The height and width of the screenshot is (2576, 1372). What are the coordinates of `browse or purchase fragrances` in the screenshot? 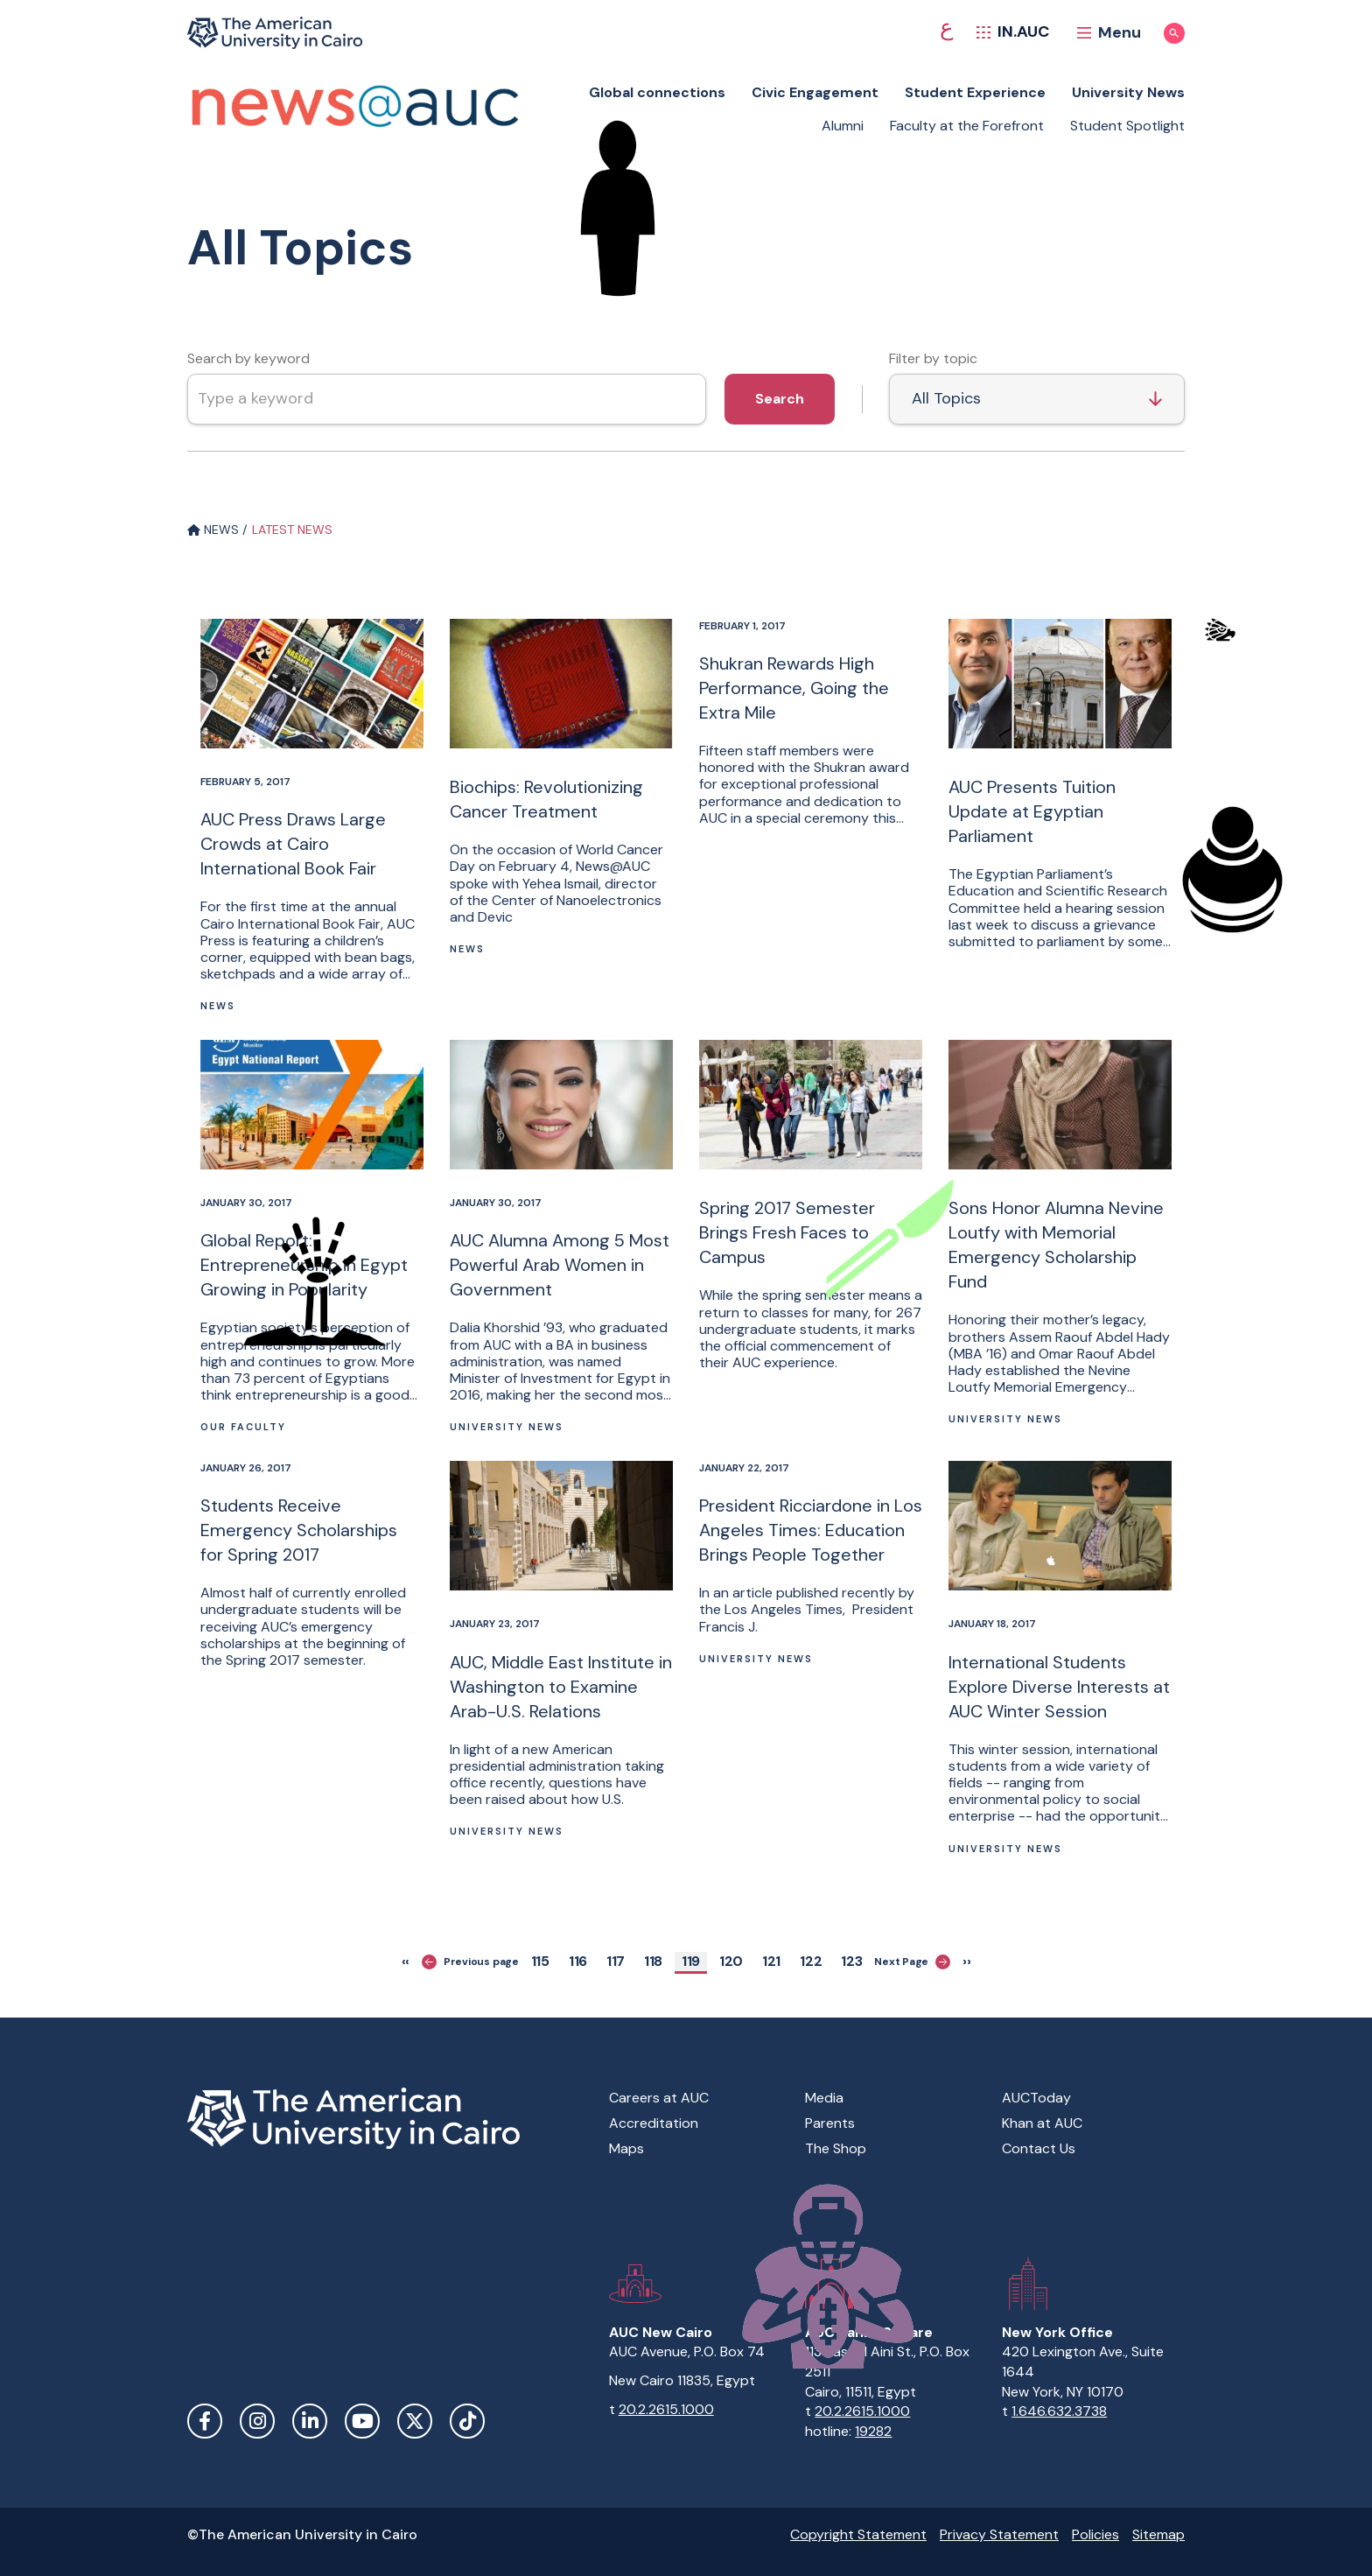 It's located at (1232, 869).